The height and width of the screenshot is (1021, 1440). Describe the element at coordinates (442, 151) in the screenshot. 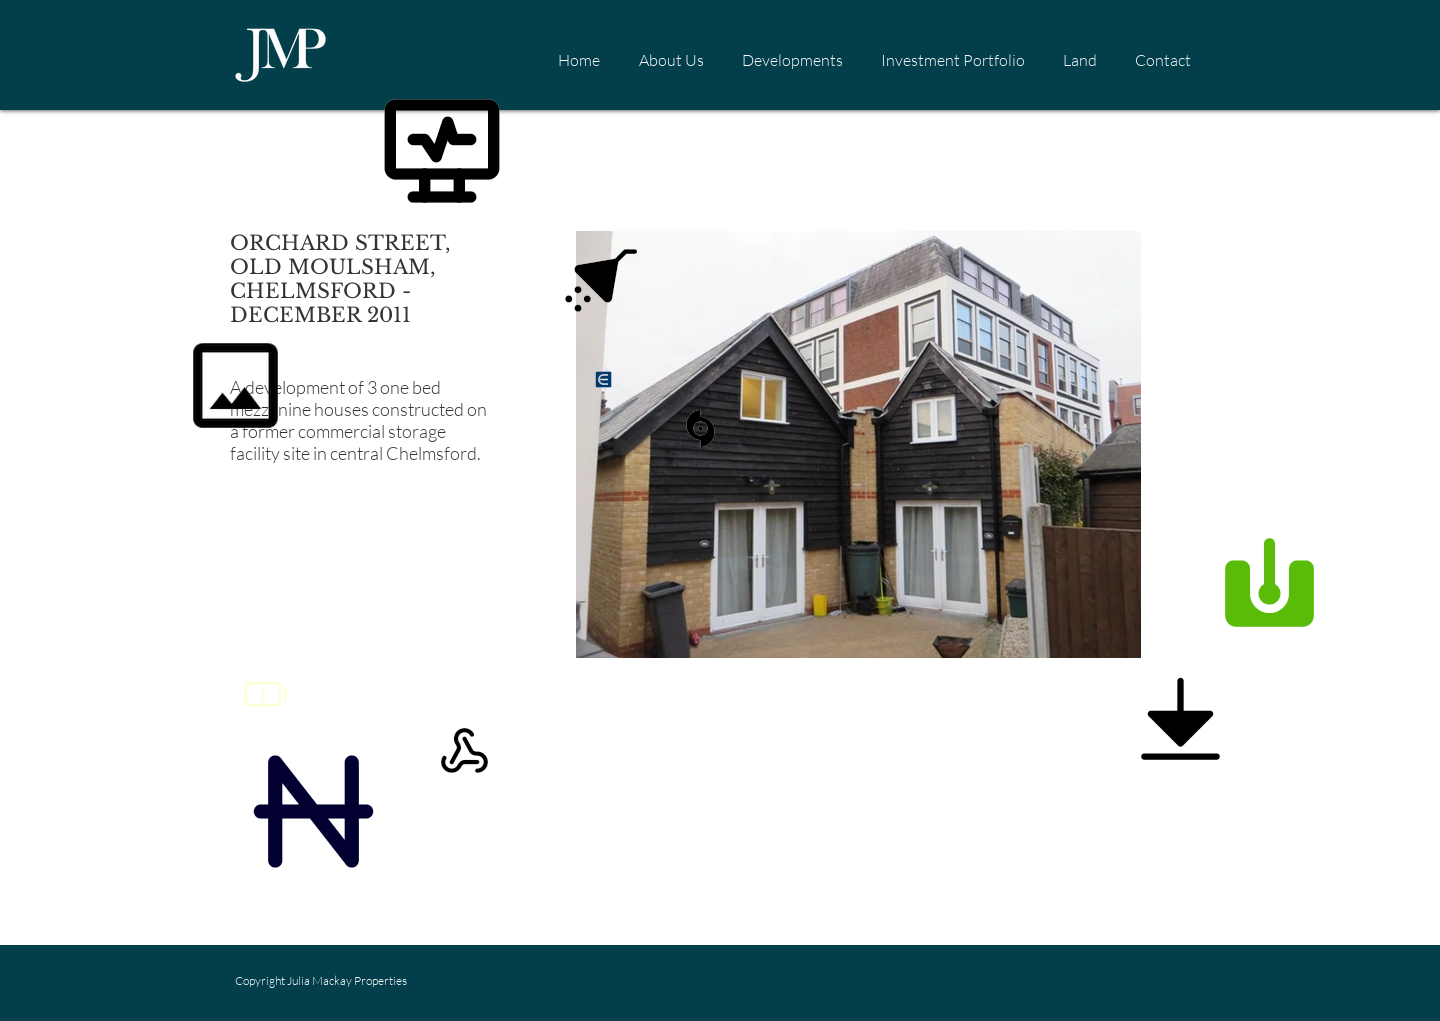

I see `view heart rate or vital sign data` at that location.